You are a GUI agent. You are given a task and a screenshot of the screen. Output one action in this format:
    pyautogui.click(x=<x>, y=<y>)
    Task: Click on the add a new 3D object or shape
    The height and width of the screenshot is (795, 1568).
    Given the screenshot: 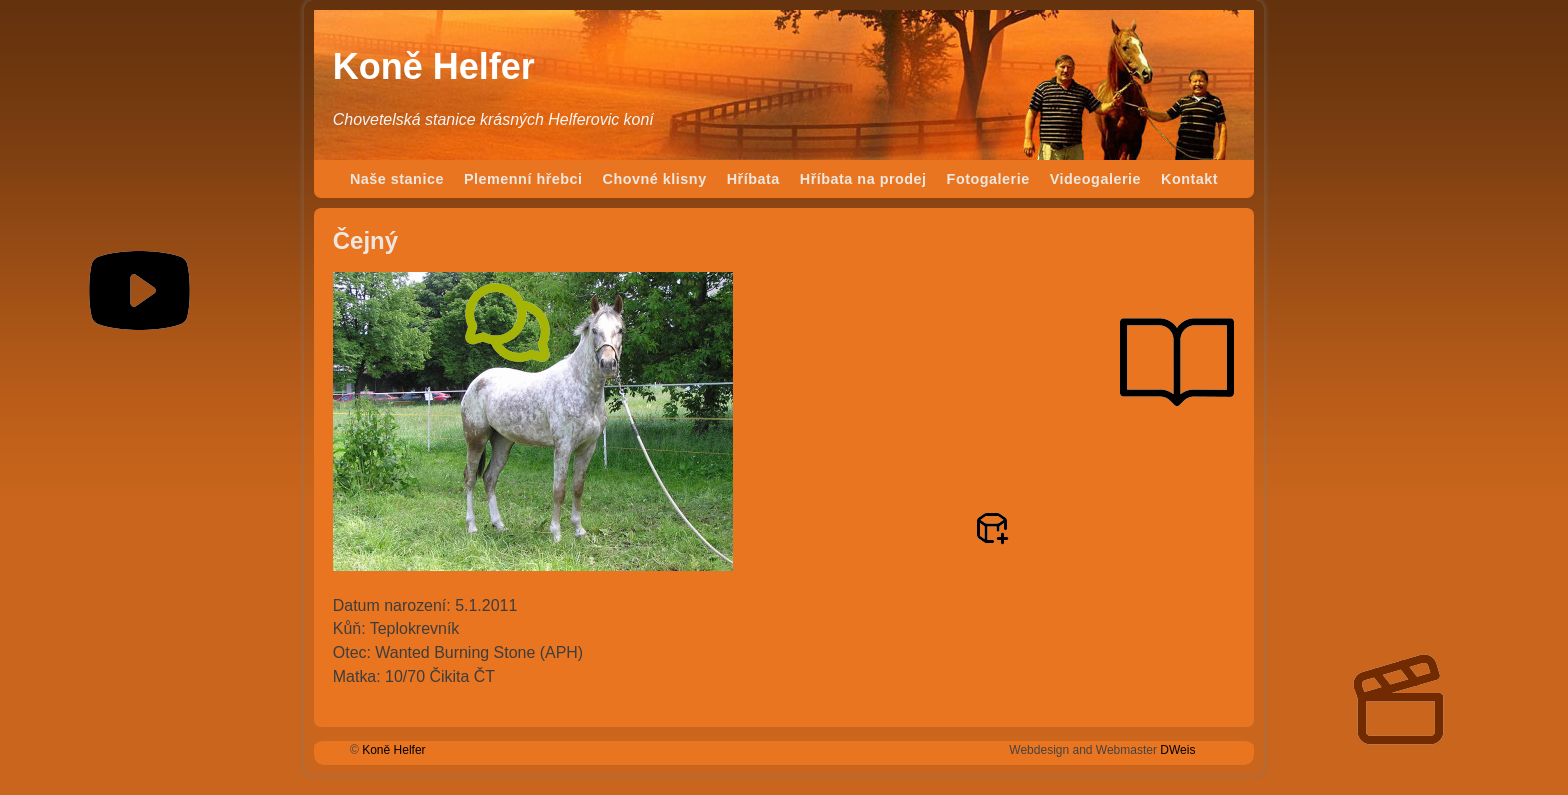 What is the action you would take?
    pyautogui.click(x=992, y=528)
    